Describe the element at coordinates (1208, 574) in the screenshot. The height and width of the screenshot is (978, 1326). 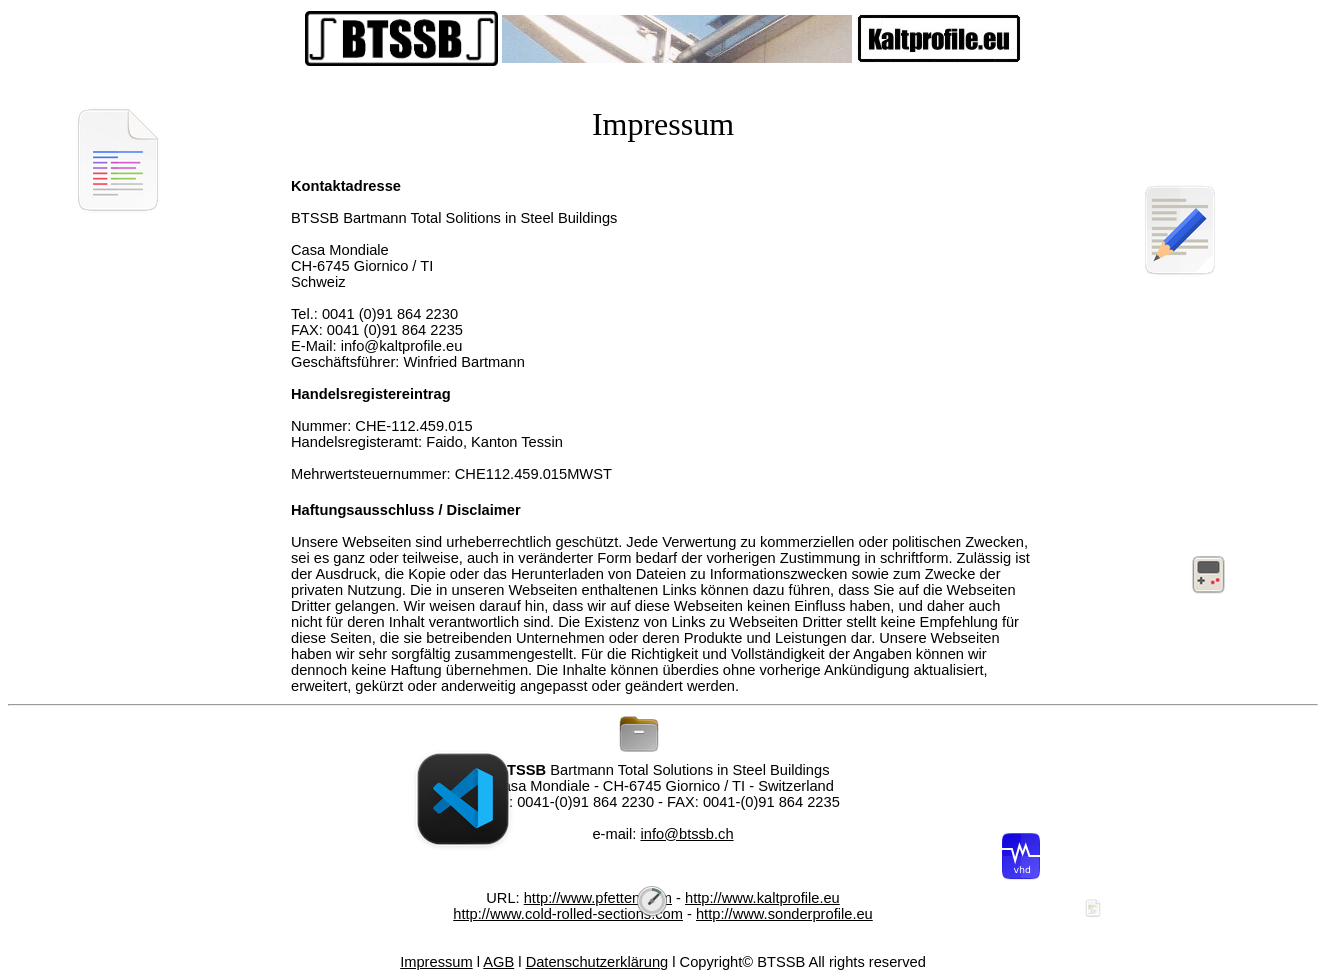
I see `open the games app` at that location.